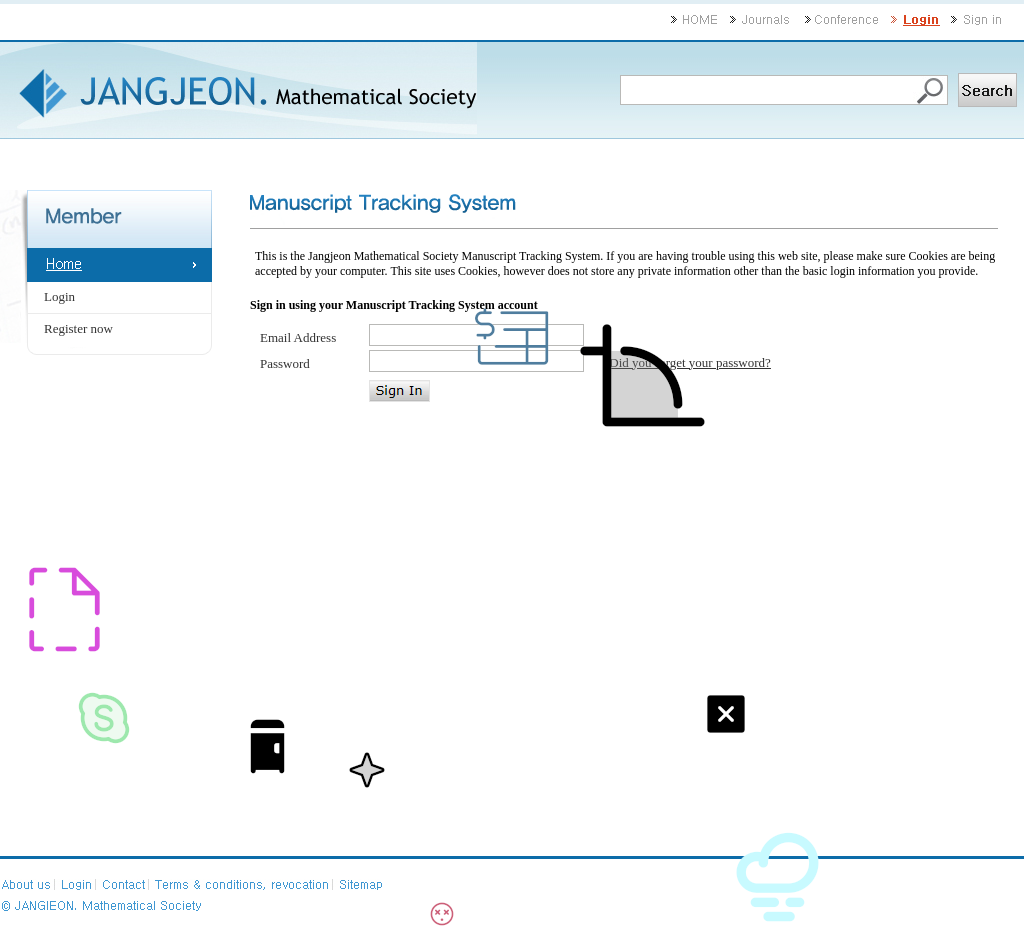 This screenshot has height=948, width=1024. What do you see at coordinates (513, 338) in the screenshot?
I see `view invoice details` at bounding box center [513, 338].